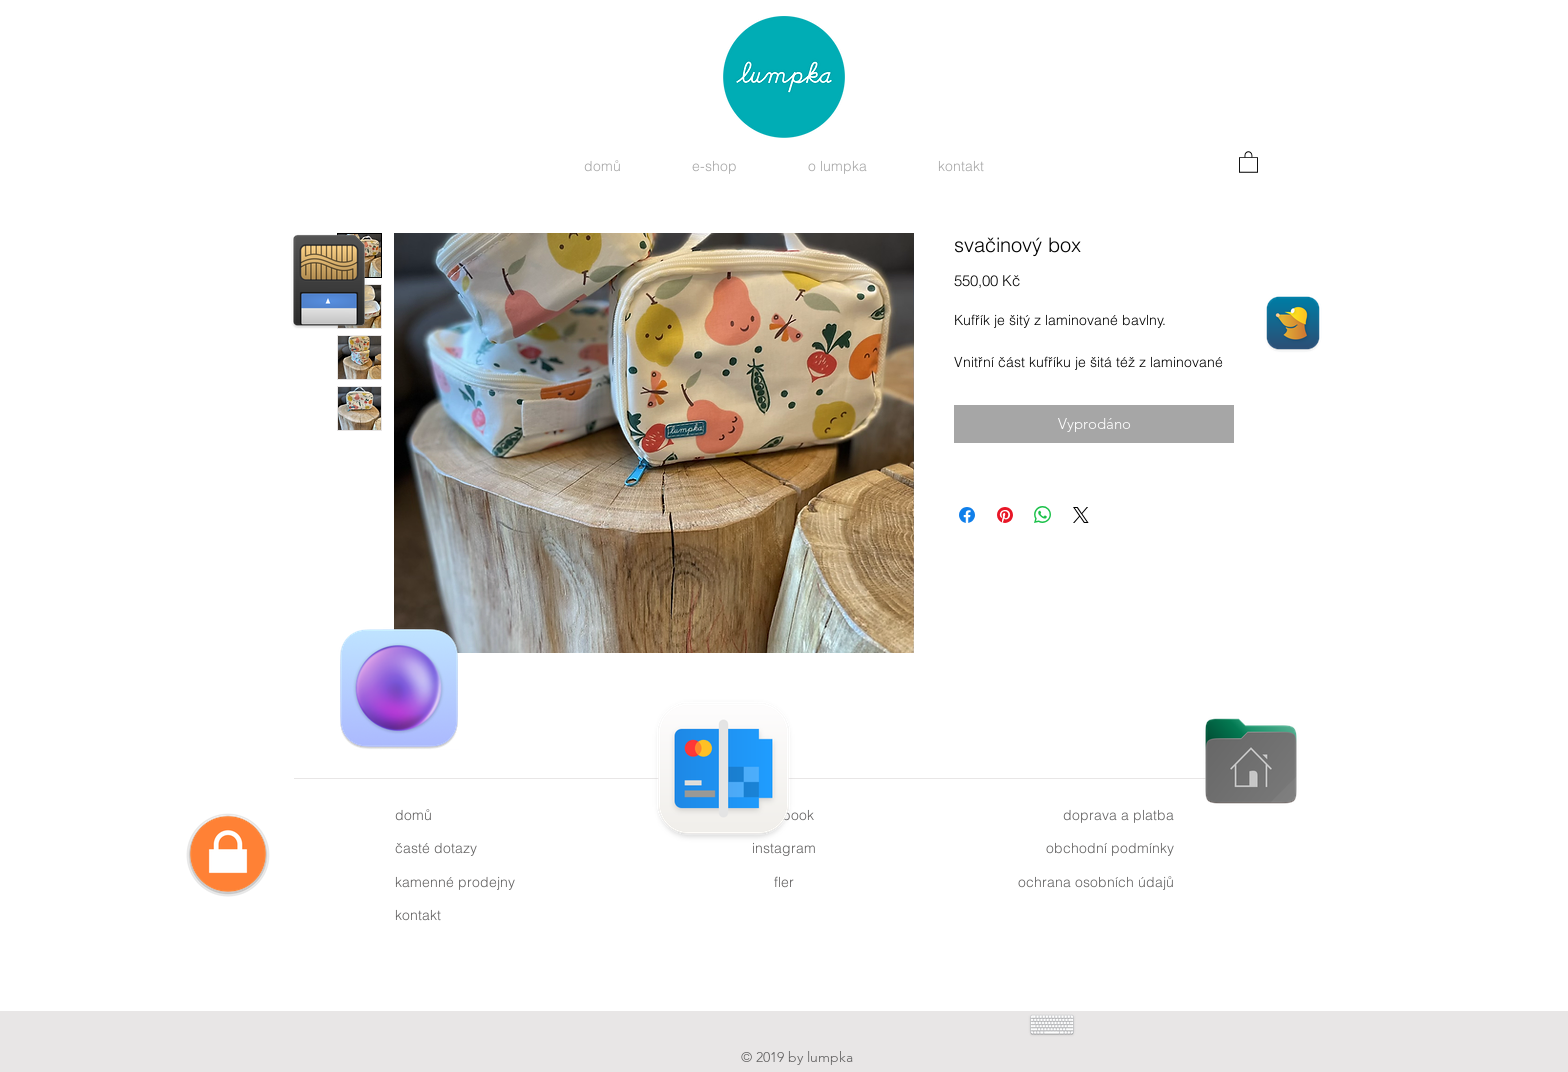 The image size is (1568, 1072). What do you see at coordinates (228, 854) in the screenshot?
I see `indicates a locked or protected file` at bounding box center [228, 854].